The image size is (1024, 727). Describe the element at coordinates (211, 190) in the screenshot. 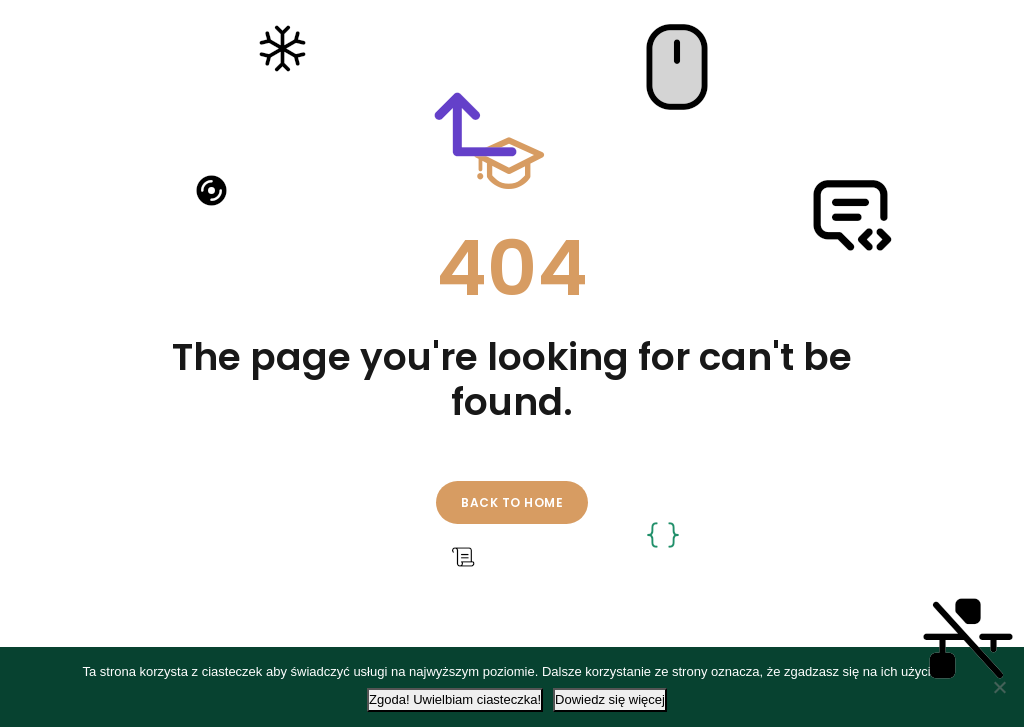

I see `play music or audio content` at that location.